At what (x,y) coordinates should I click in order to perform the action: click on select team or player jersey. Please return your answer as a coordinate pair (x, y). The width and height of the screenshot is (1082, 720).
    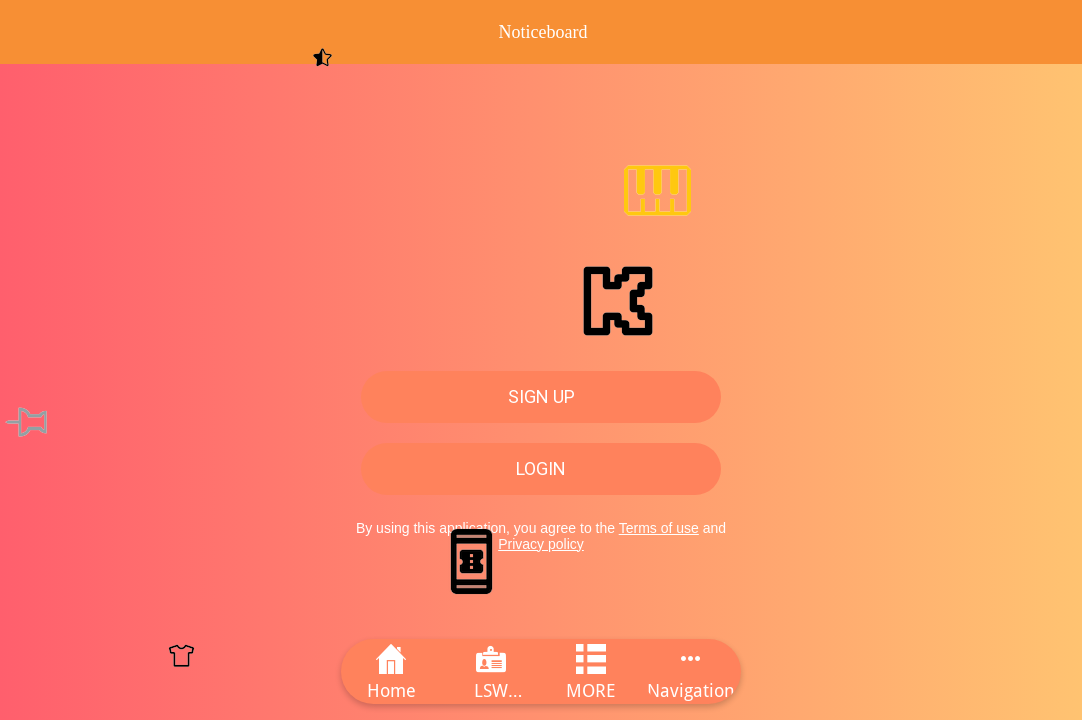
    Looking at the image, I should click on (181, 655).